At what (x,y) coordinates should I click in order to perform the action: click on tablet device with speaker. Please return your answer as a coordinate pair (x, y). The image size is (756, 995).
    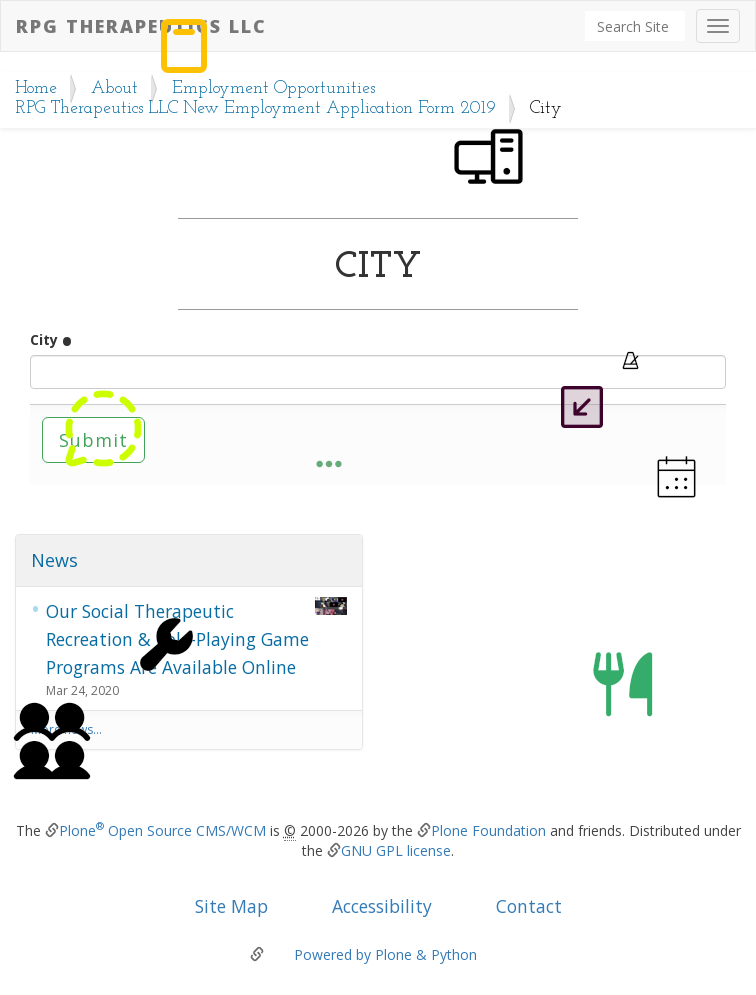
    Looking at the image, I should click on (184, 46).